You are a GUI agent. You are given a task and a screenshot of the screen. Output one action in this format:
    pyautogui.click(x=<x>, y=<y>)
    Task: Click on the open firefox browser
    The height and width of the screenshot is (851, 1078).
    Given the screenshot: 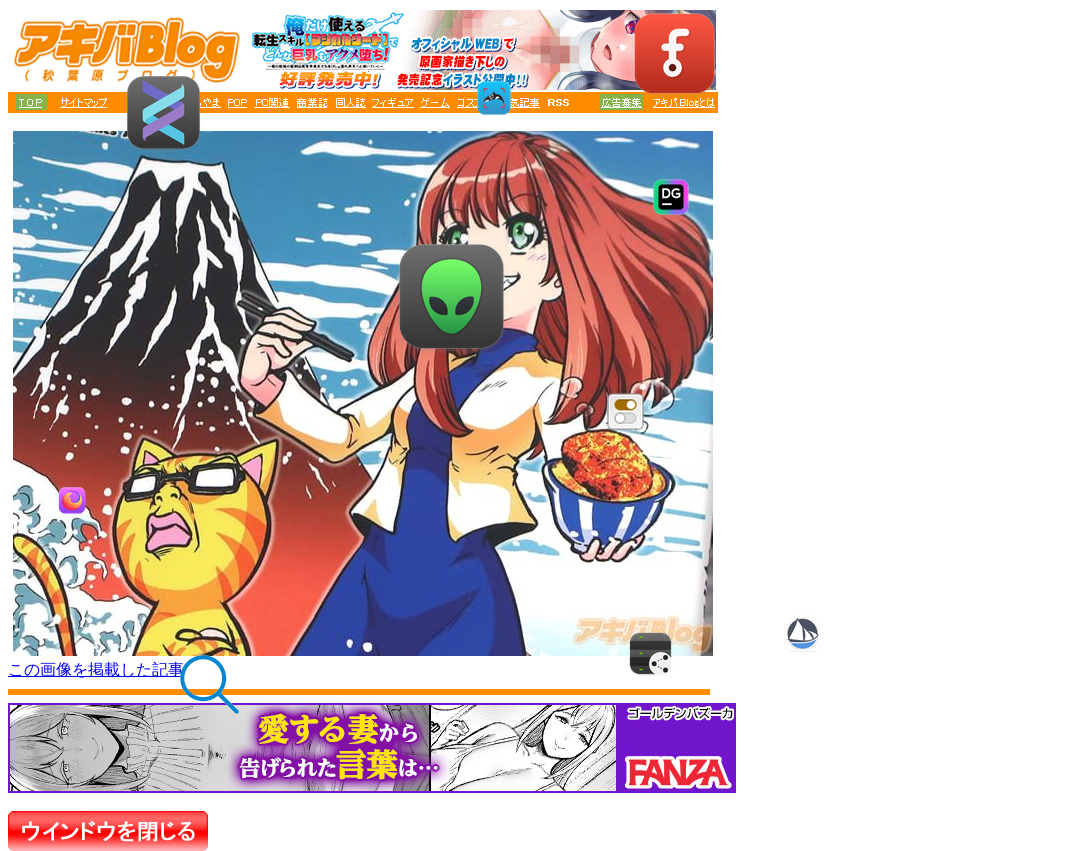 What is the action you would take?
    pyautogui.click(x=72, y=500)
    